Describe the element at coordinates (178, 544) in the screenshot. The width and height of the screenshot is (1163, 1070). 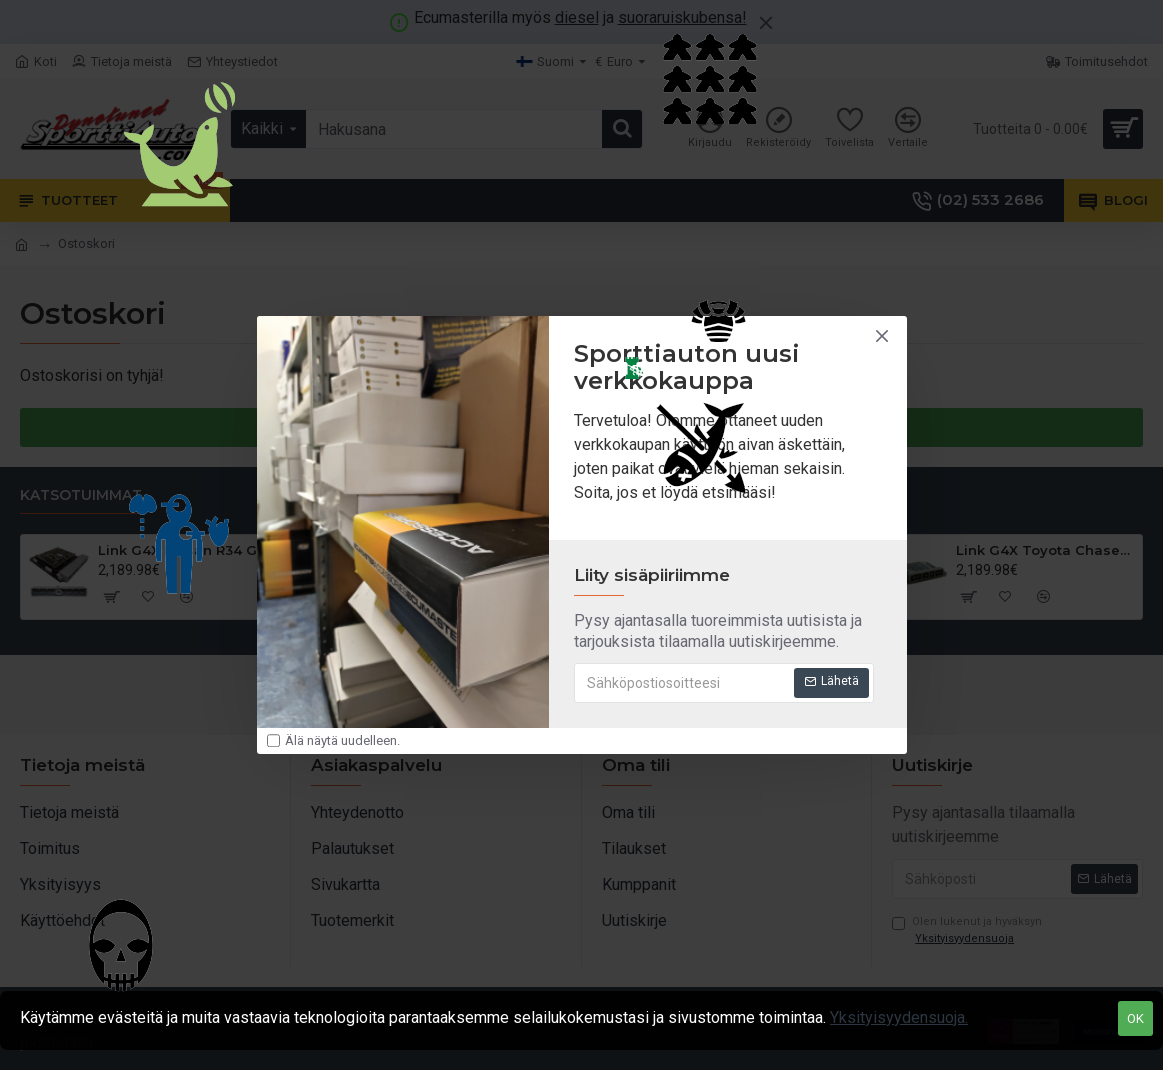
I see `view body anatomy or organ systems` at that location.